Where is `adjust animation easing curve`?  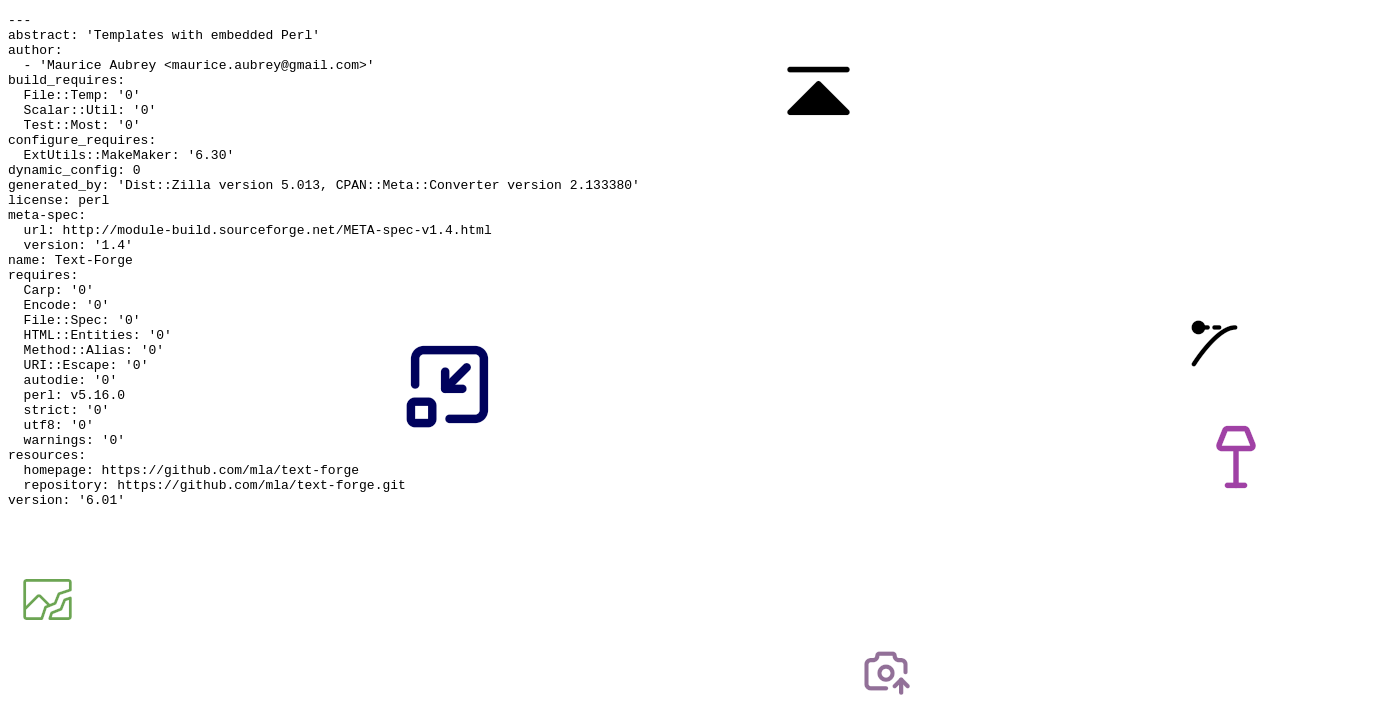 adjust animation easing curve is located at coordinates (1214, 343).